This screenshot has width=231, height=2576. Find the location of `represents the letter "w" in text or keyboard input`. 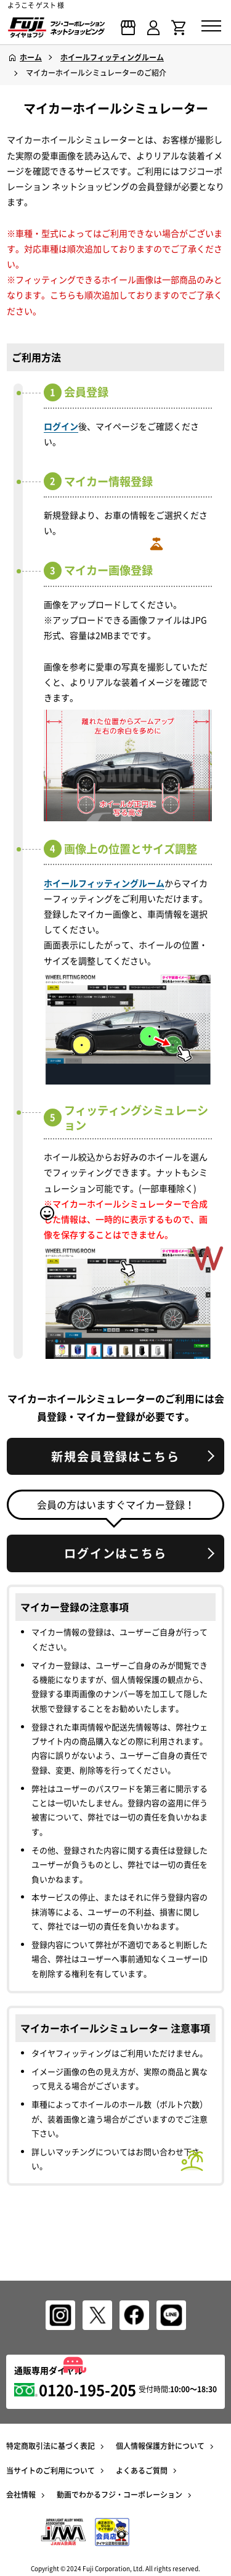

represents the letter "w" in text or keyboard input is located at coordinates (208, 1258).